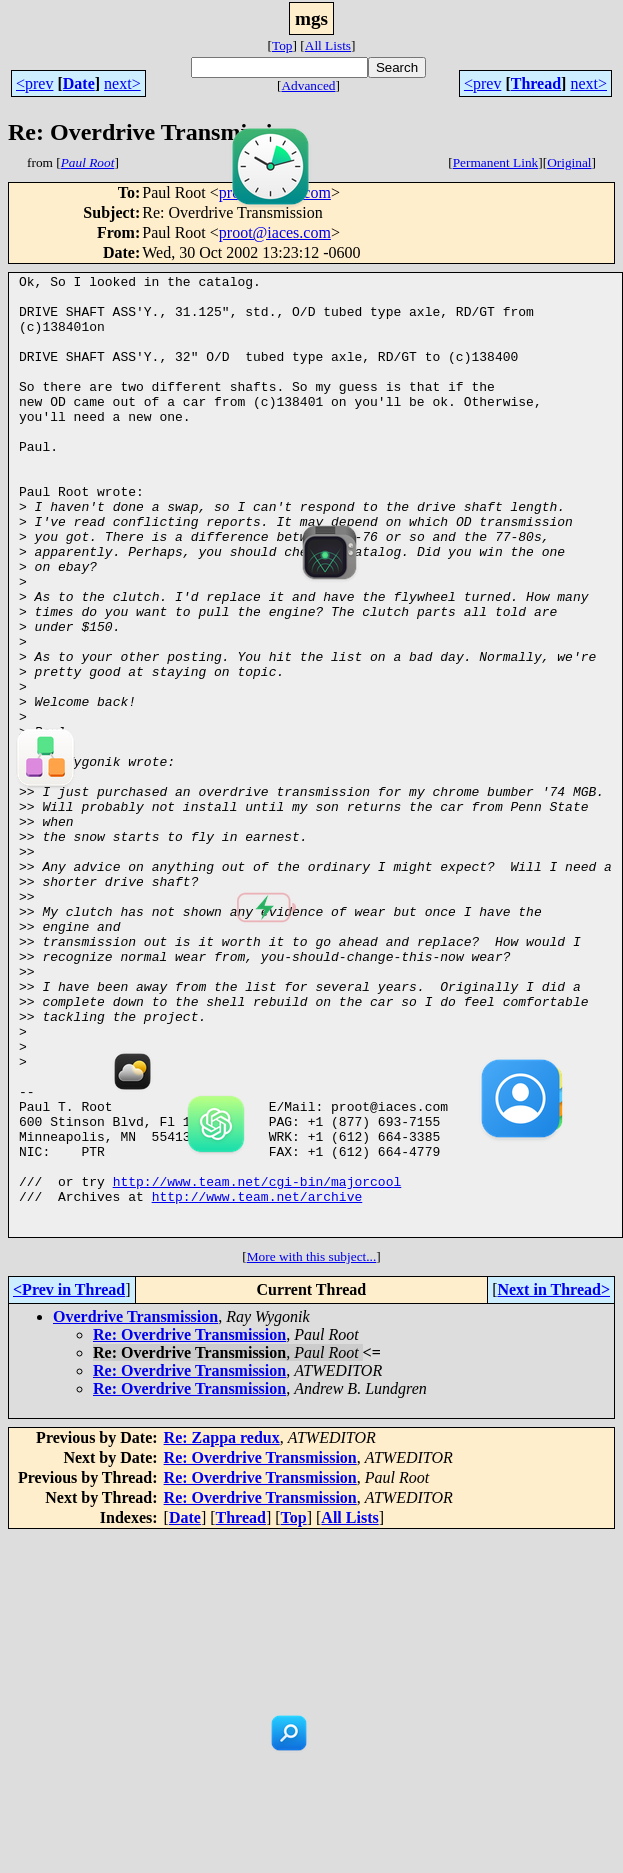 Image resolution: width=623 pixels, height=1873 pixels. Describe the element at coordinates (45, 757) in the screenshot. I see `open GTK Node Editor application` at that location.